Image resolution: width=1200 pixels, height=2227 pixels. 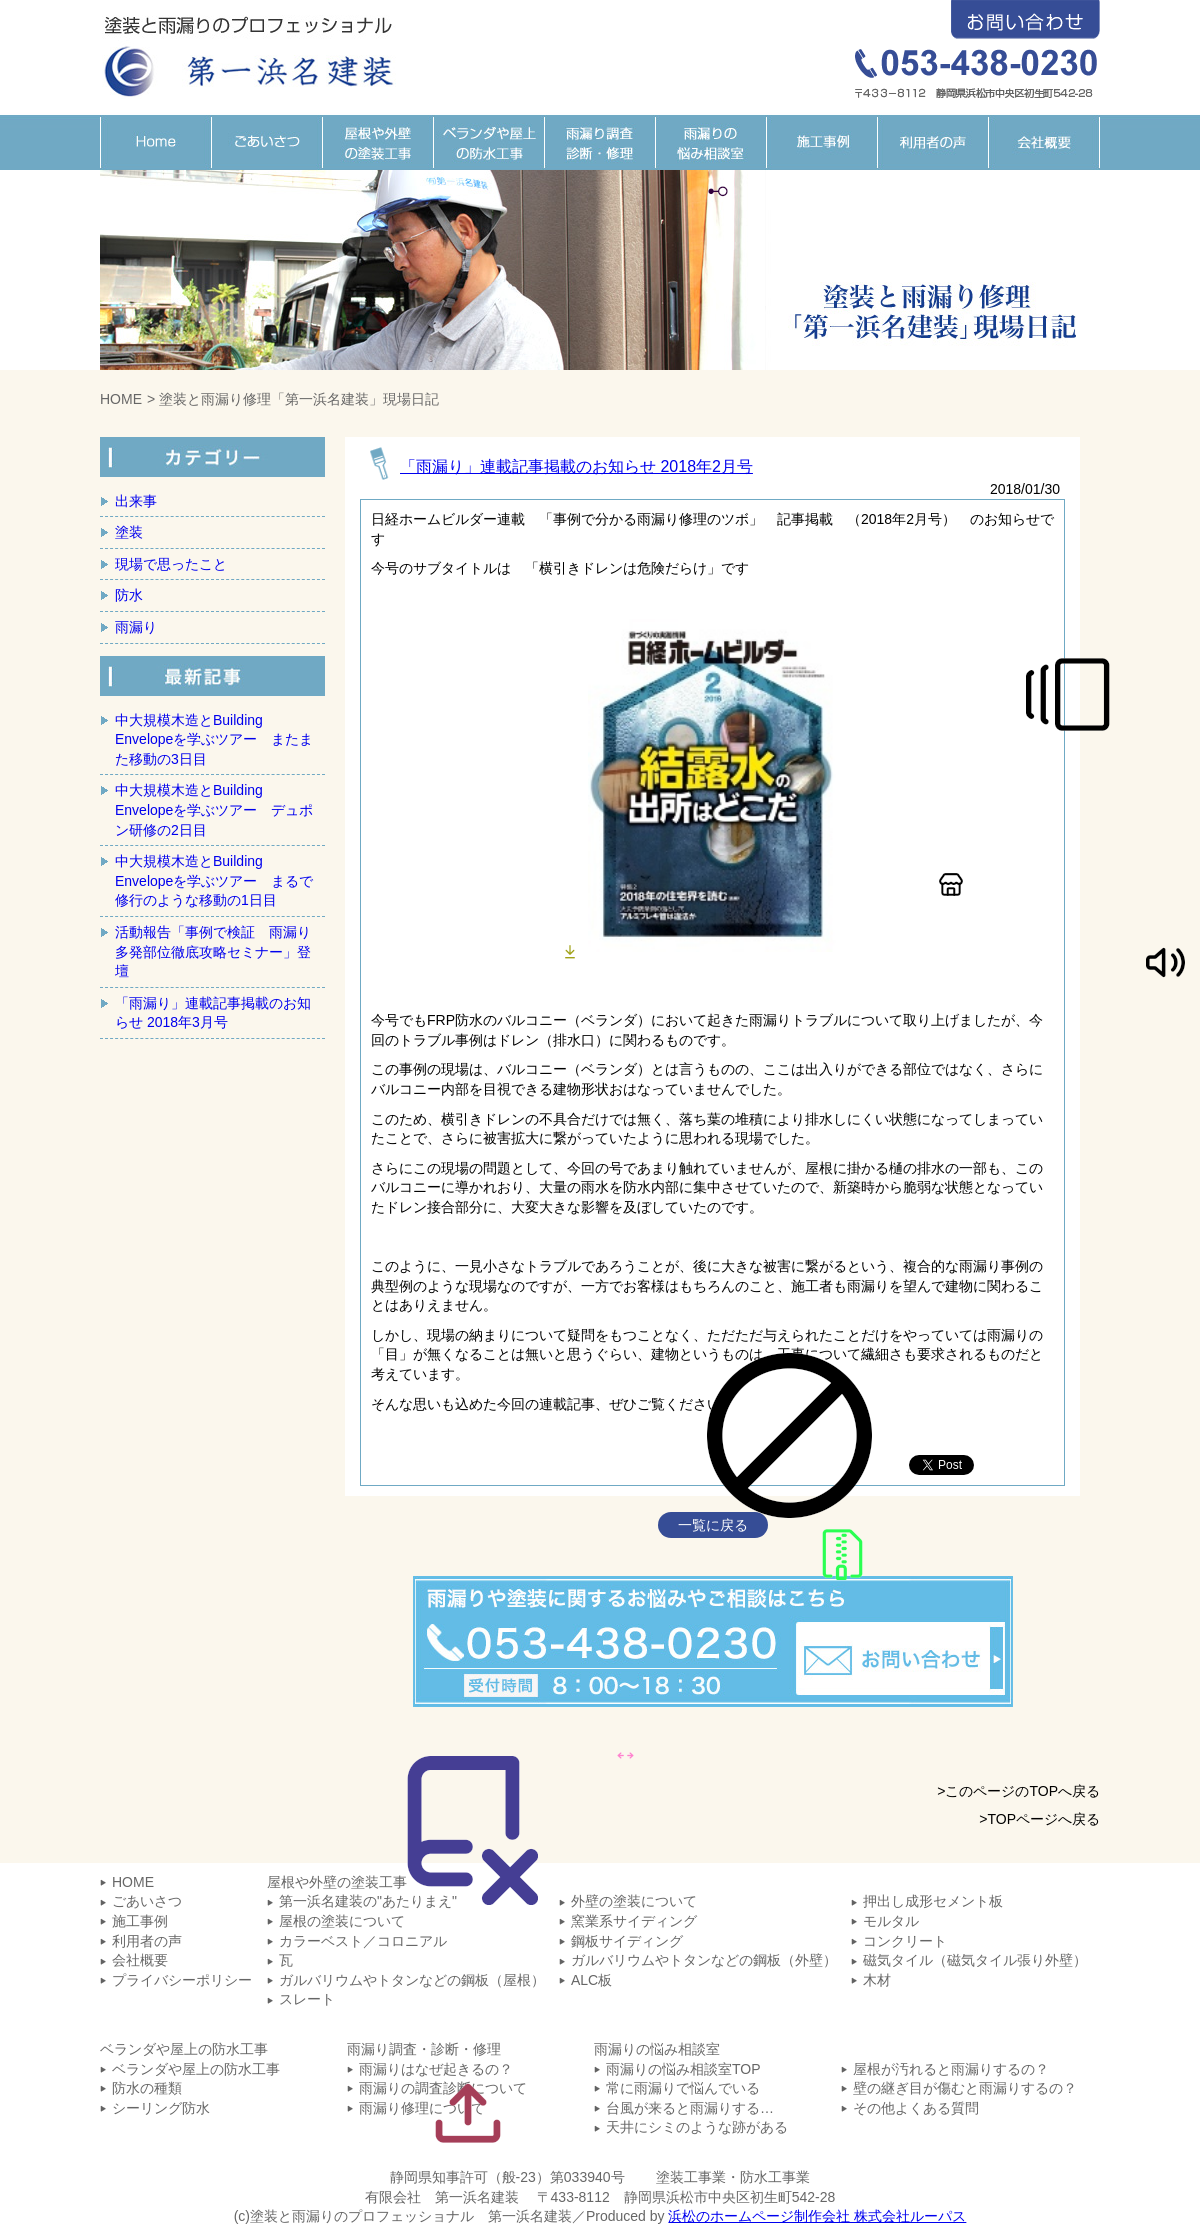 I want to click on adjust horizontal position or spacing, so click(x=625, y=1755).